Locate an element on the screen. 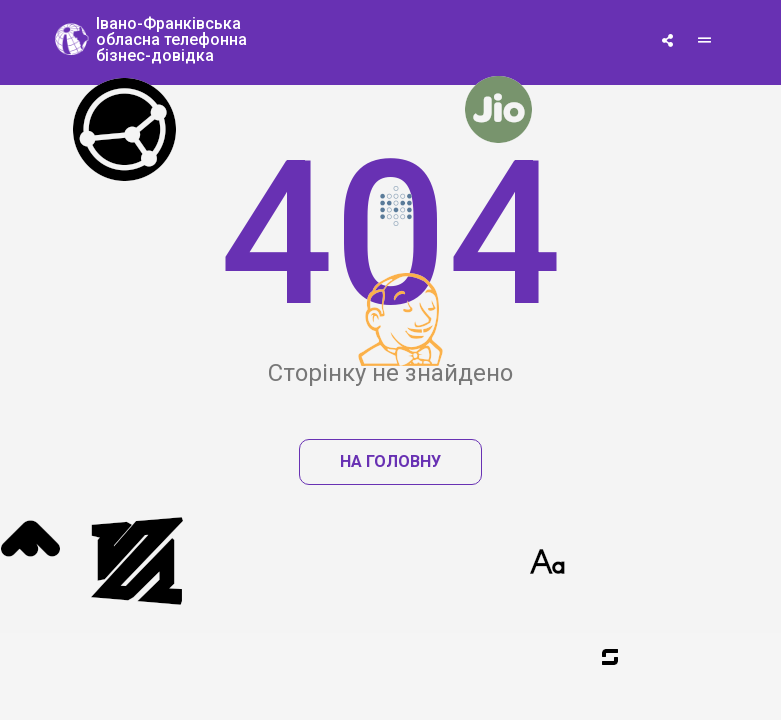  FFmpeg multimedia framework logo is located at coordinates (137, 561).